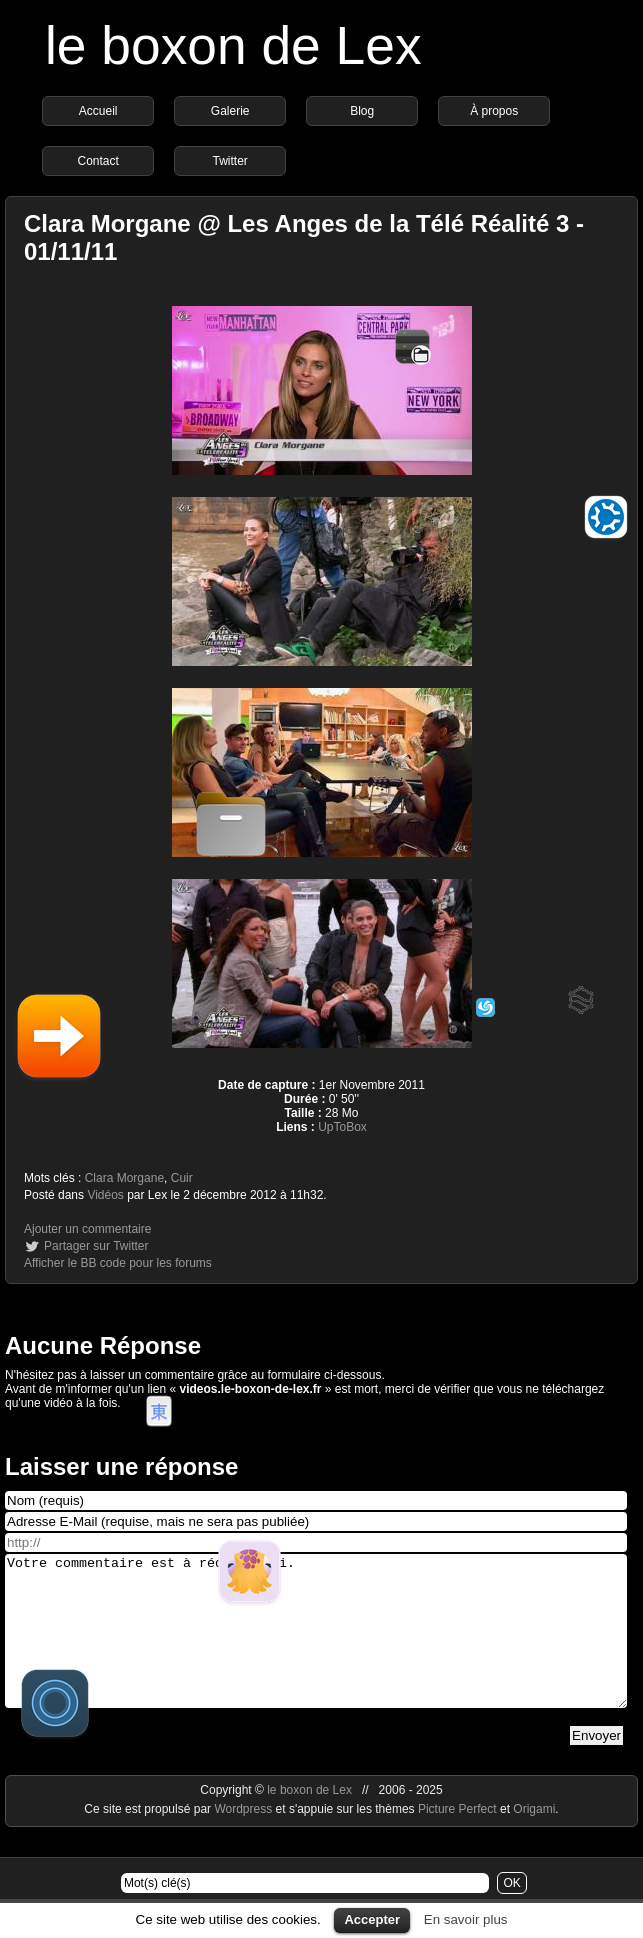 This screenshot has width=643, height=1938. I want to click on open deepin operating system settings or app store, so click(485, 1007).